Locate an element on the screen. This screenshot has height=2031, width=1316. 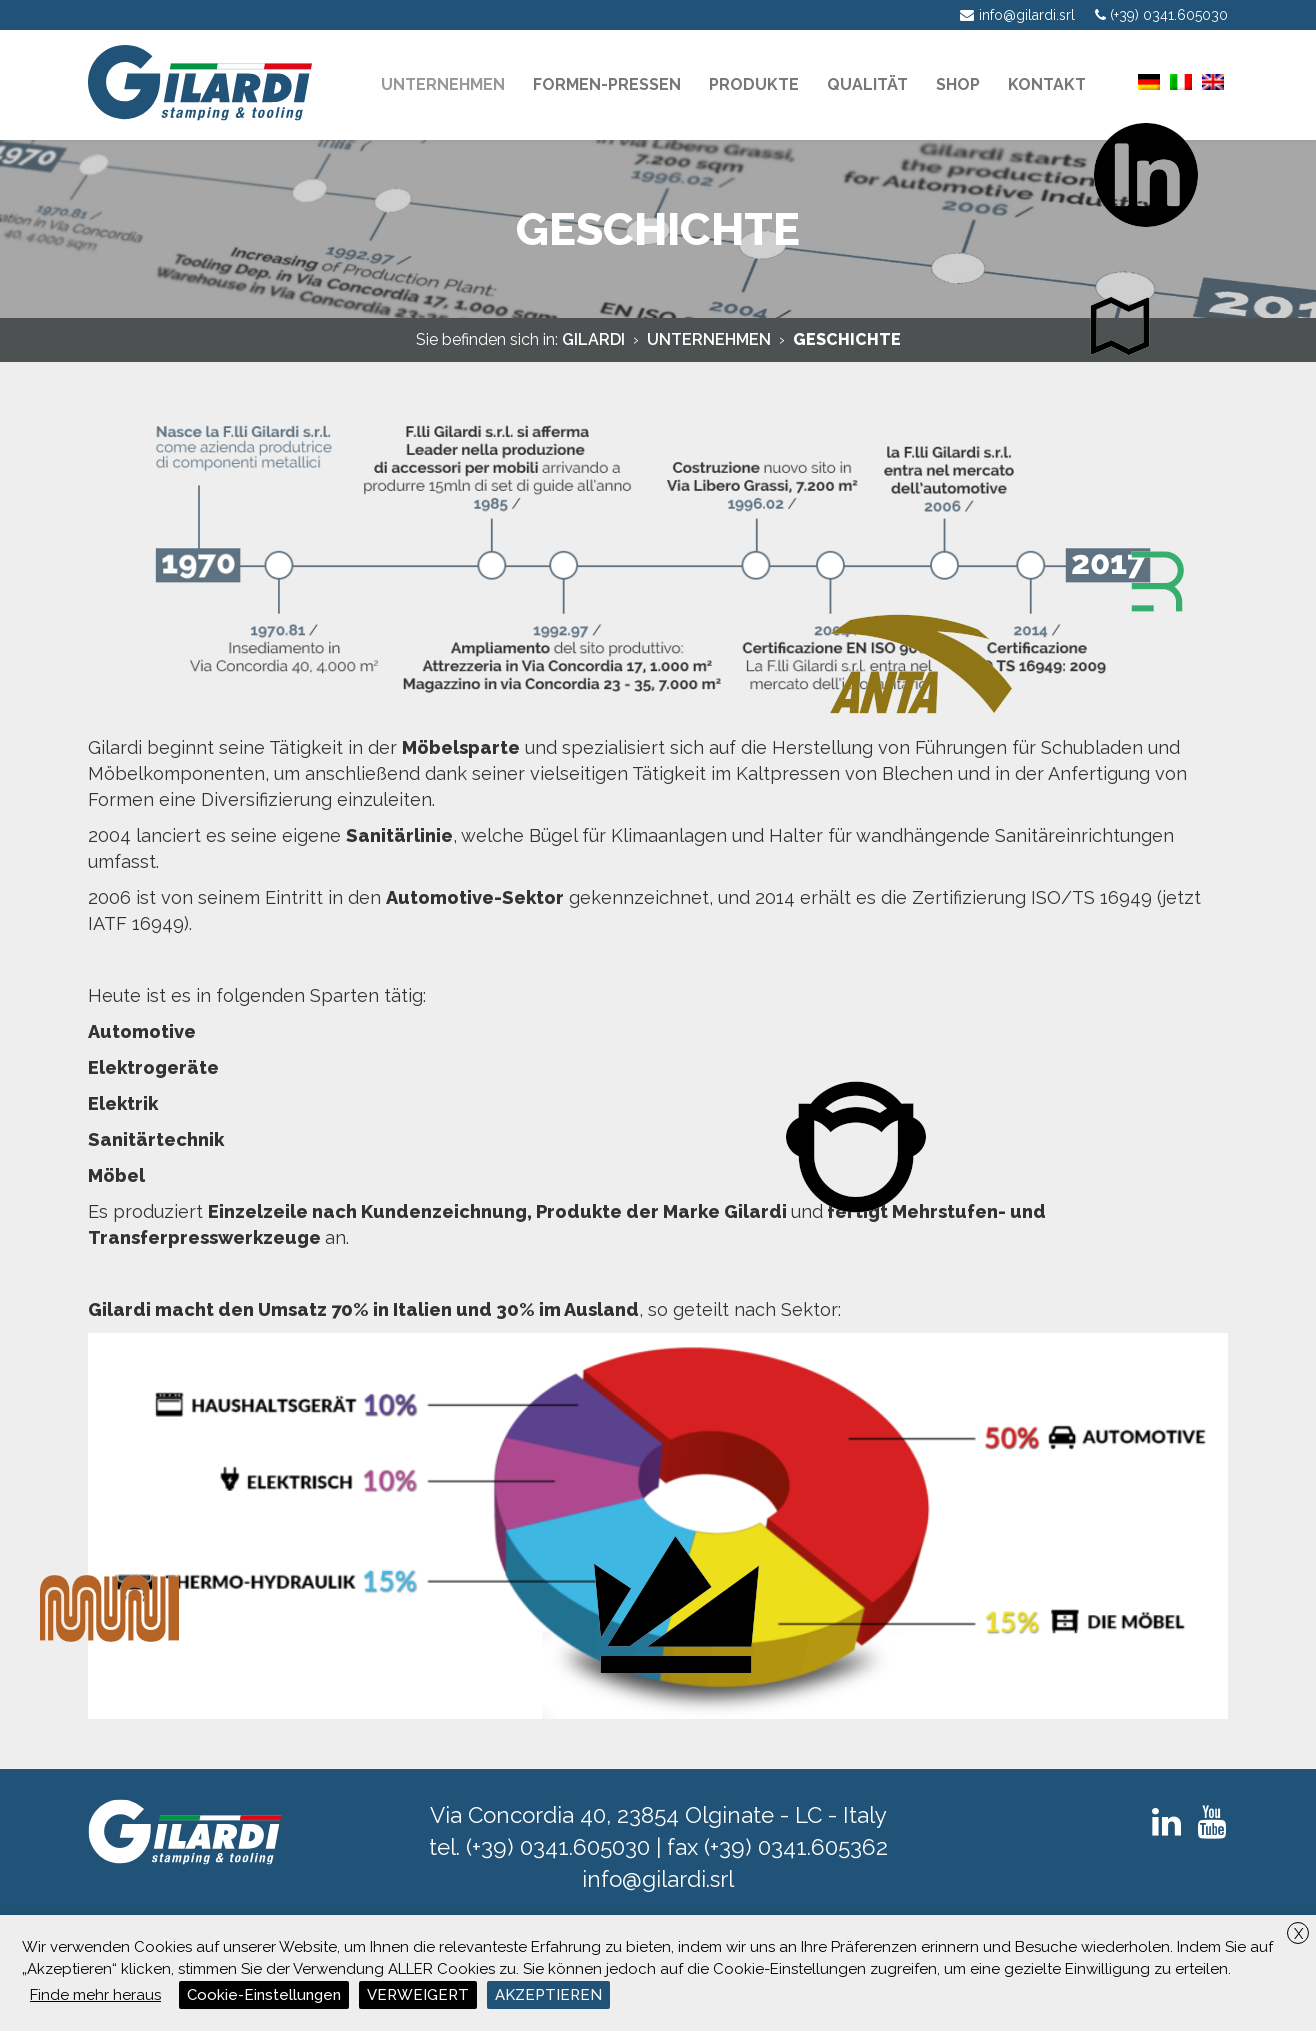
open the WazirX cryptocurrency exchange app is located at coordinates (676, 1604).